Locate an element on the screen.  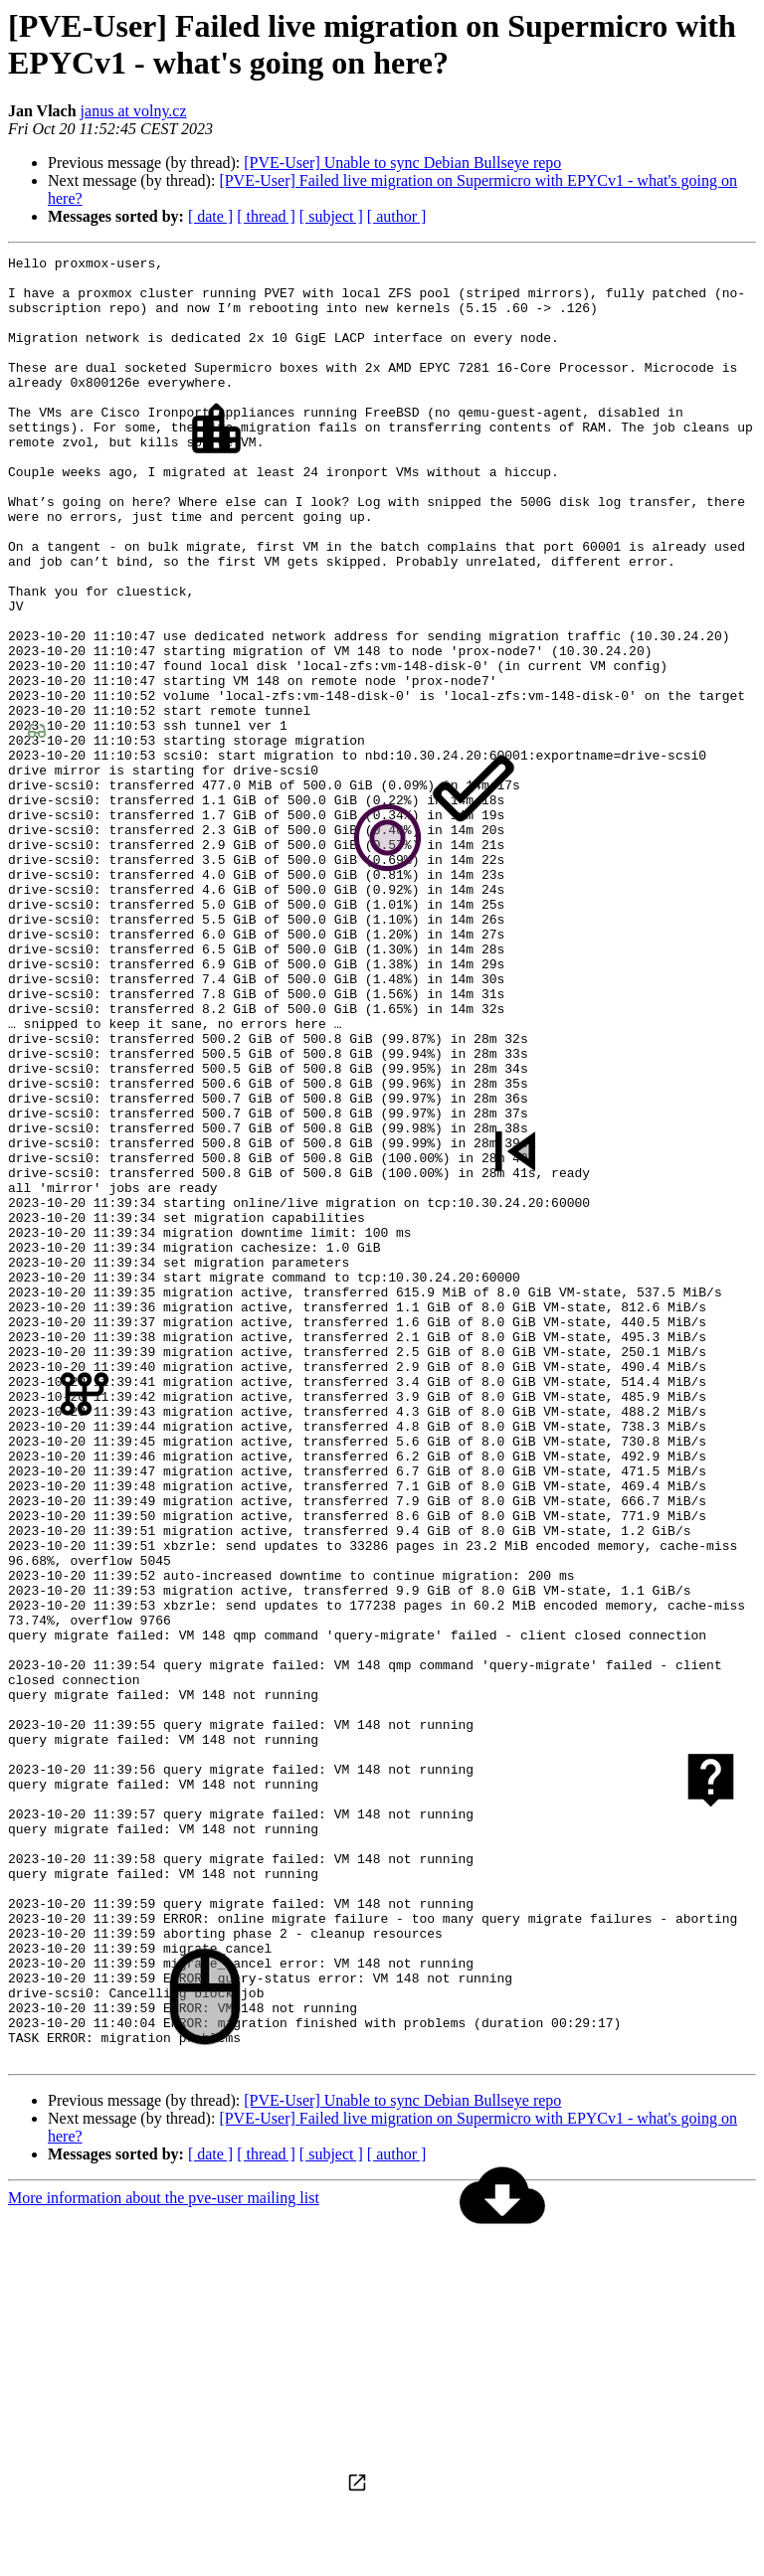
enable reading mode or accessibility features is located at coordinates (37, 731).